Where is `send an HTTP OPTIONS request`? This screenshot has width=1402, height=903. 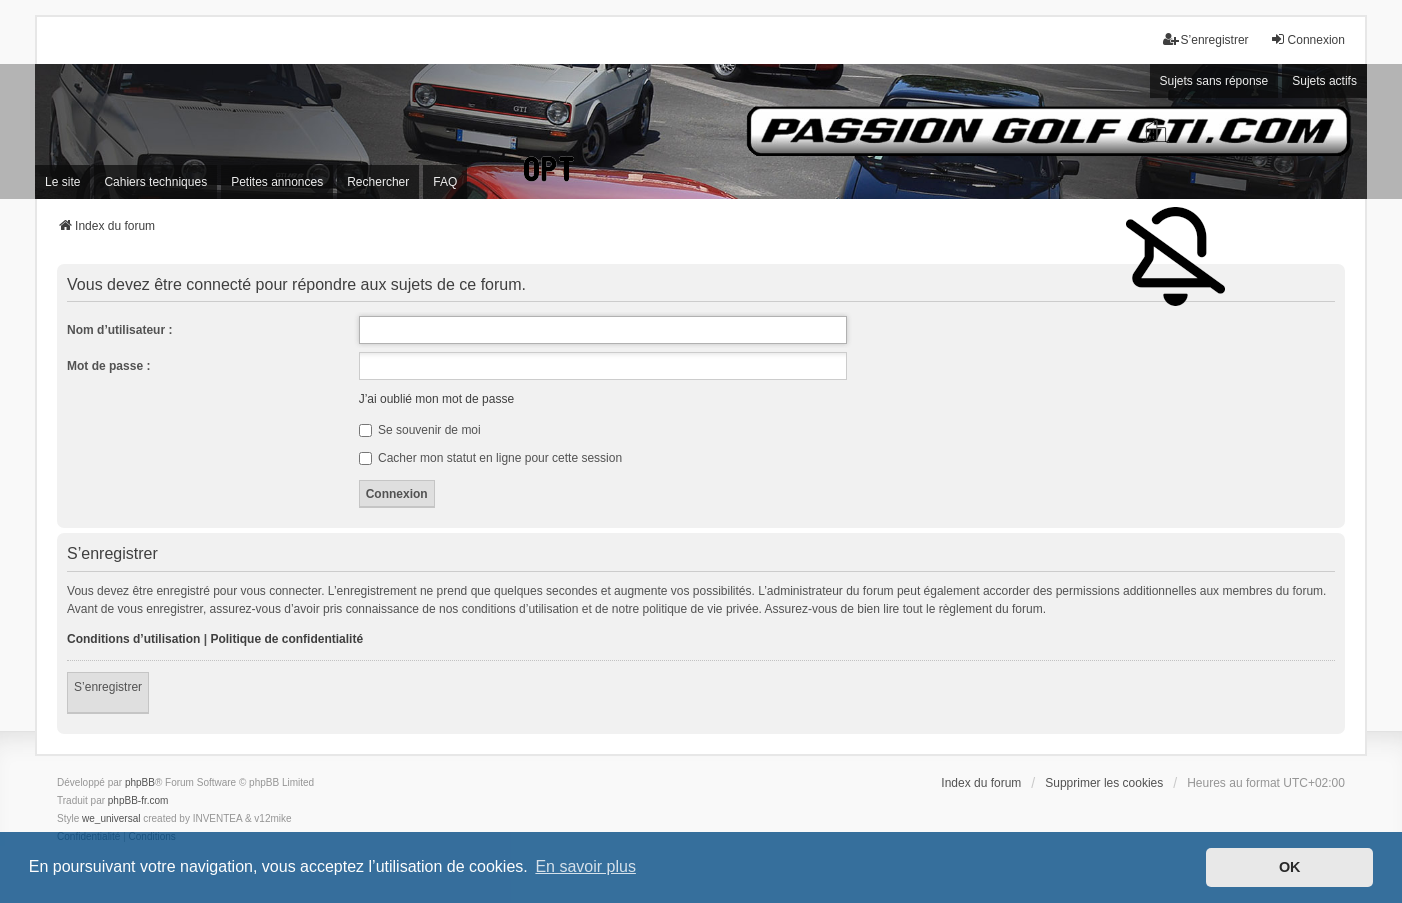
send an HTTP OPTIONS request is located at coordinates (549, 169).